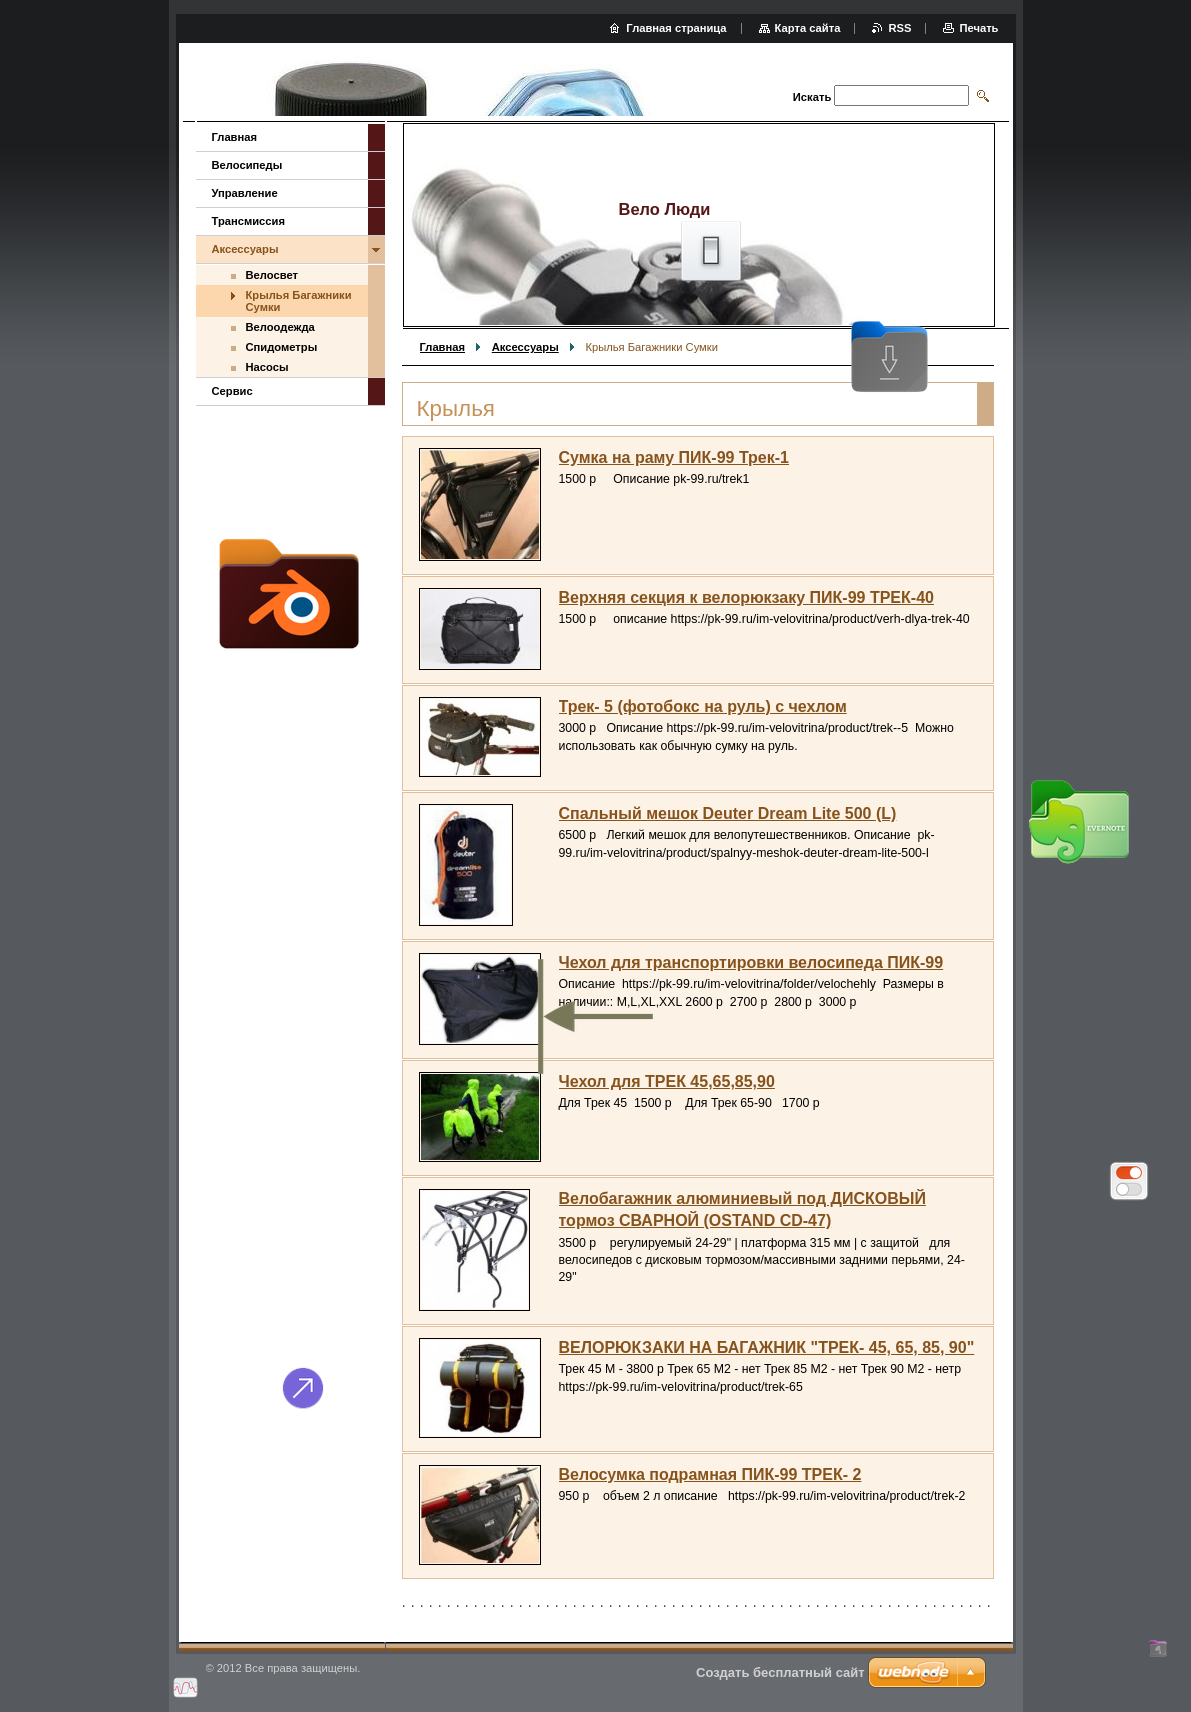 The height and width of the screenshot is (1712, 1191). I want to click on open downloads folder, so click(889, 356).